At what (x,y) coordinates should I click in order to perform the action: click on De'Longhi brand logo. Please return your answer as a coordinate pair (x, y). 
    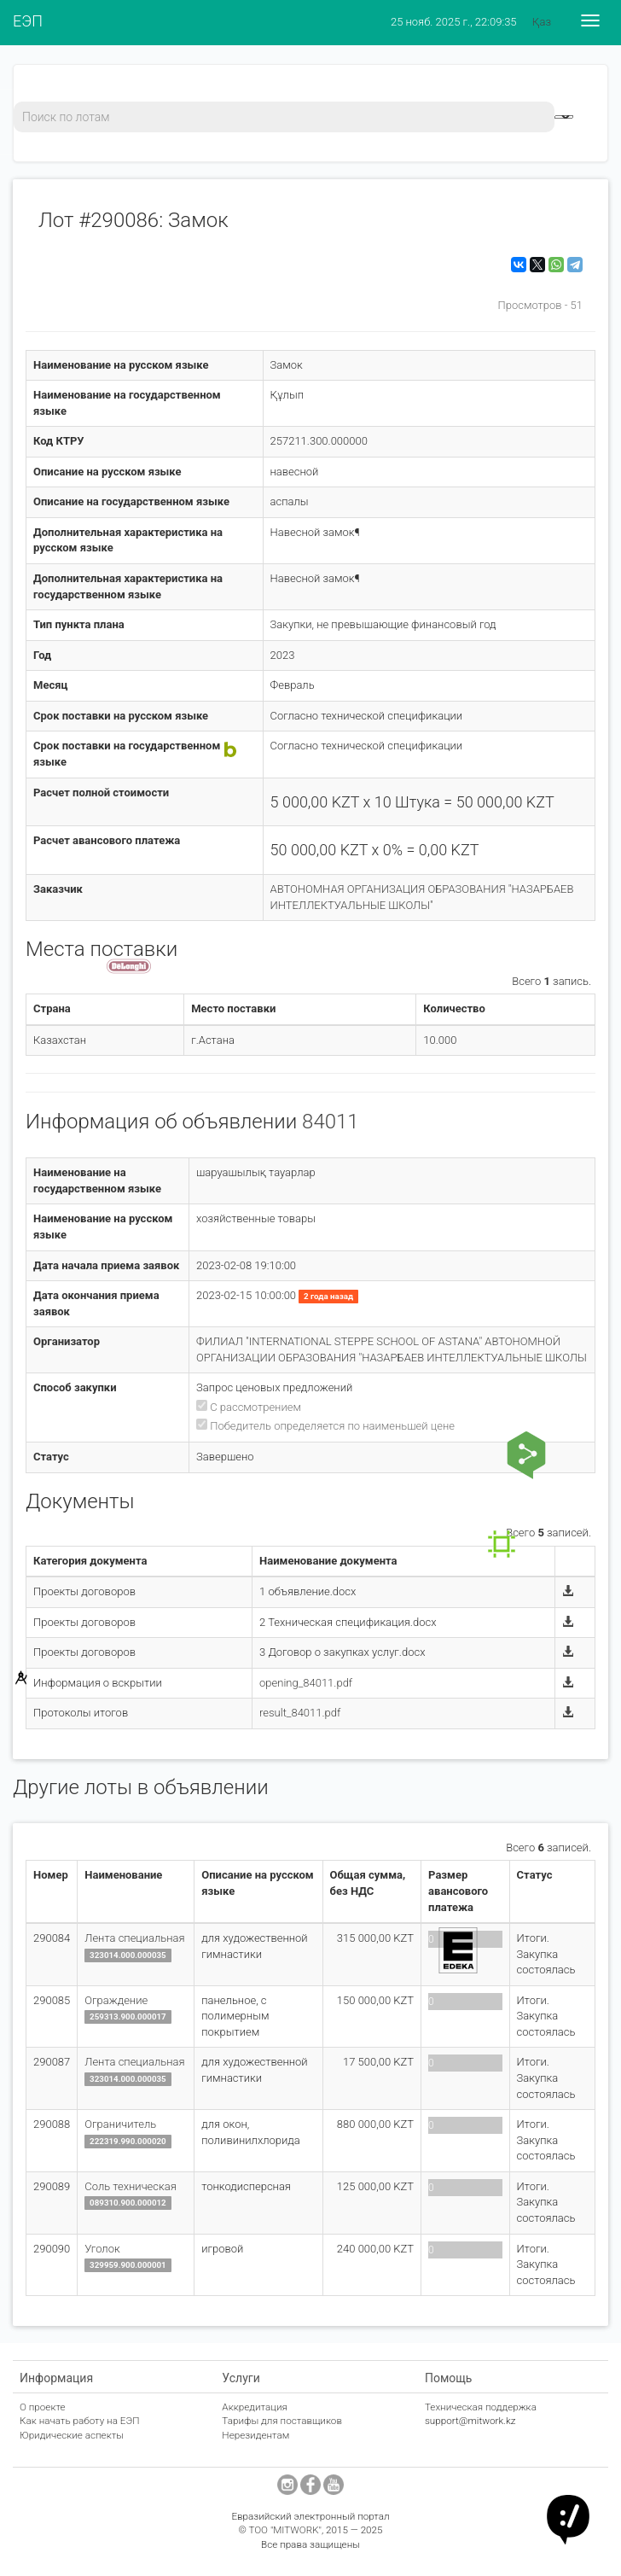
    Looking at the image, I should click on (129, 966).